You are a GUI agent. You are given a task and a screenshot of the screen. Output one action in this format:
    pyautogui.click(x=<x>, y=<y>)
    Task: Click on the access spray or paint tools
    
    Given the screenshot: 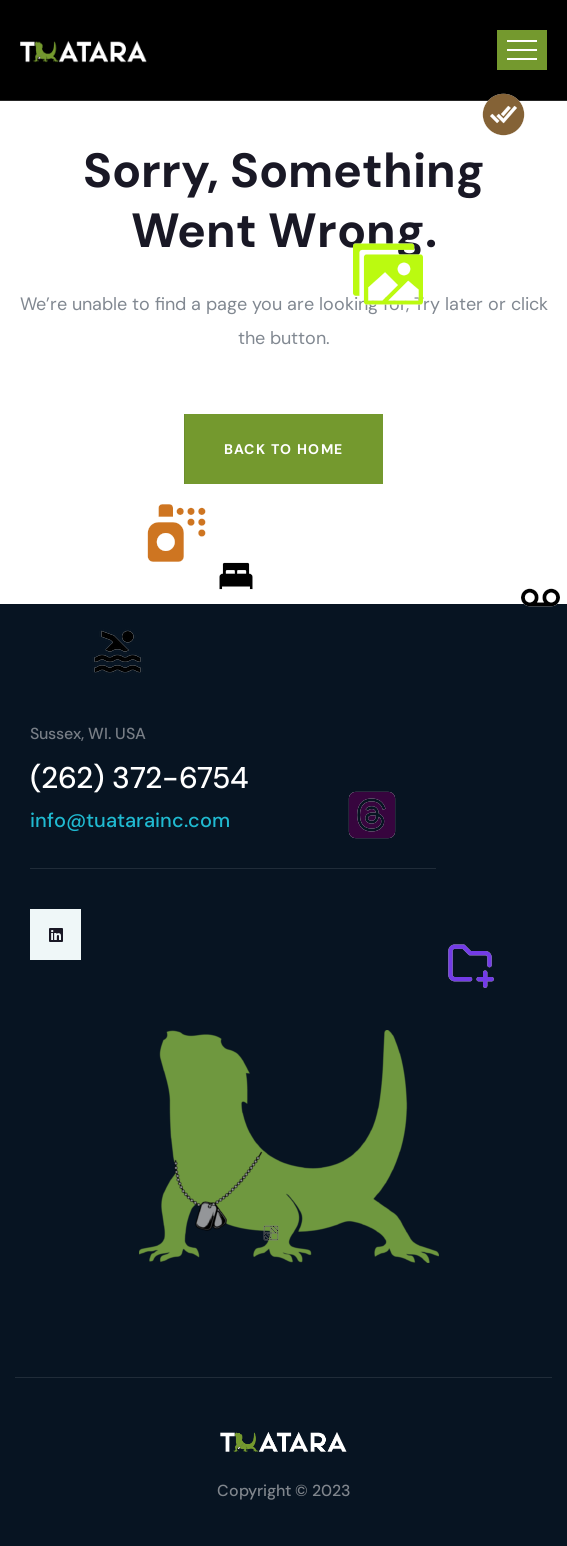 What is the action you would take?
    pyautogui.click(x=173, y=533)
    